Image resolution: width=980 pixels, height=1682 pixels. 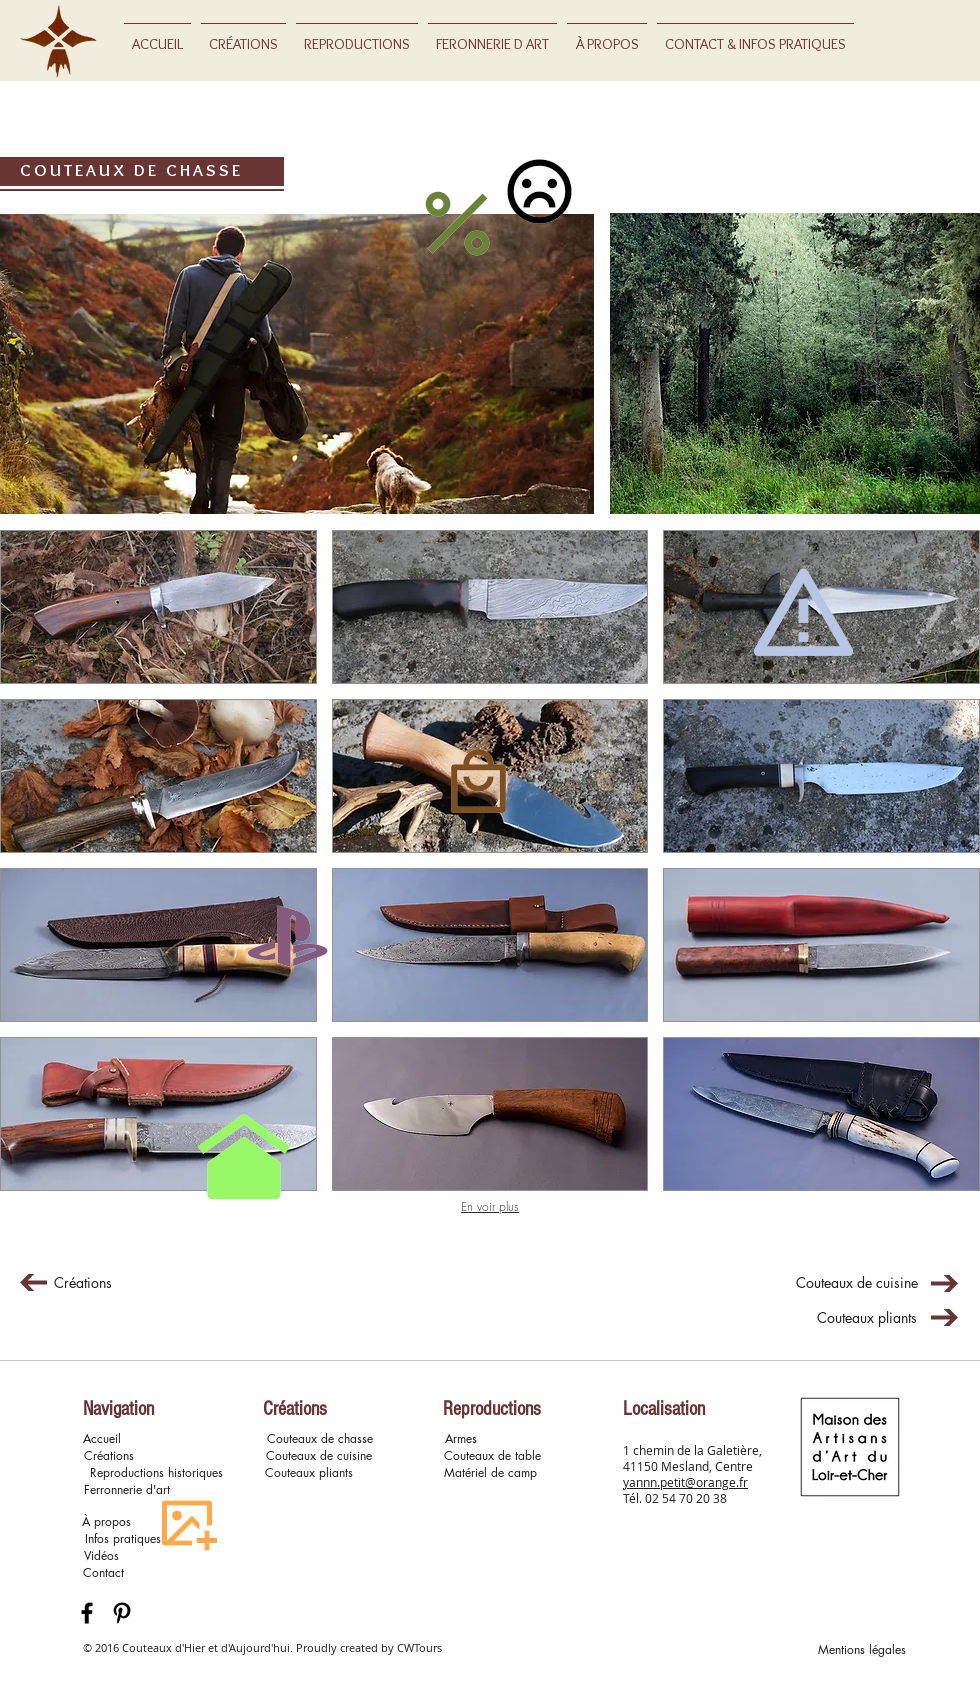 I want to click on view your shopping bag, so click(x=478, y=782).